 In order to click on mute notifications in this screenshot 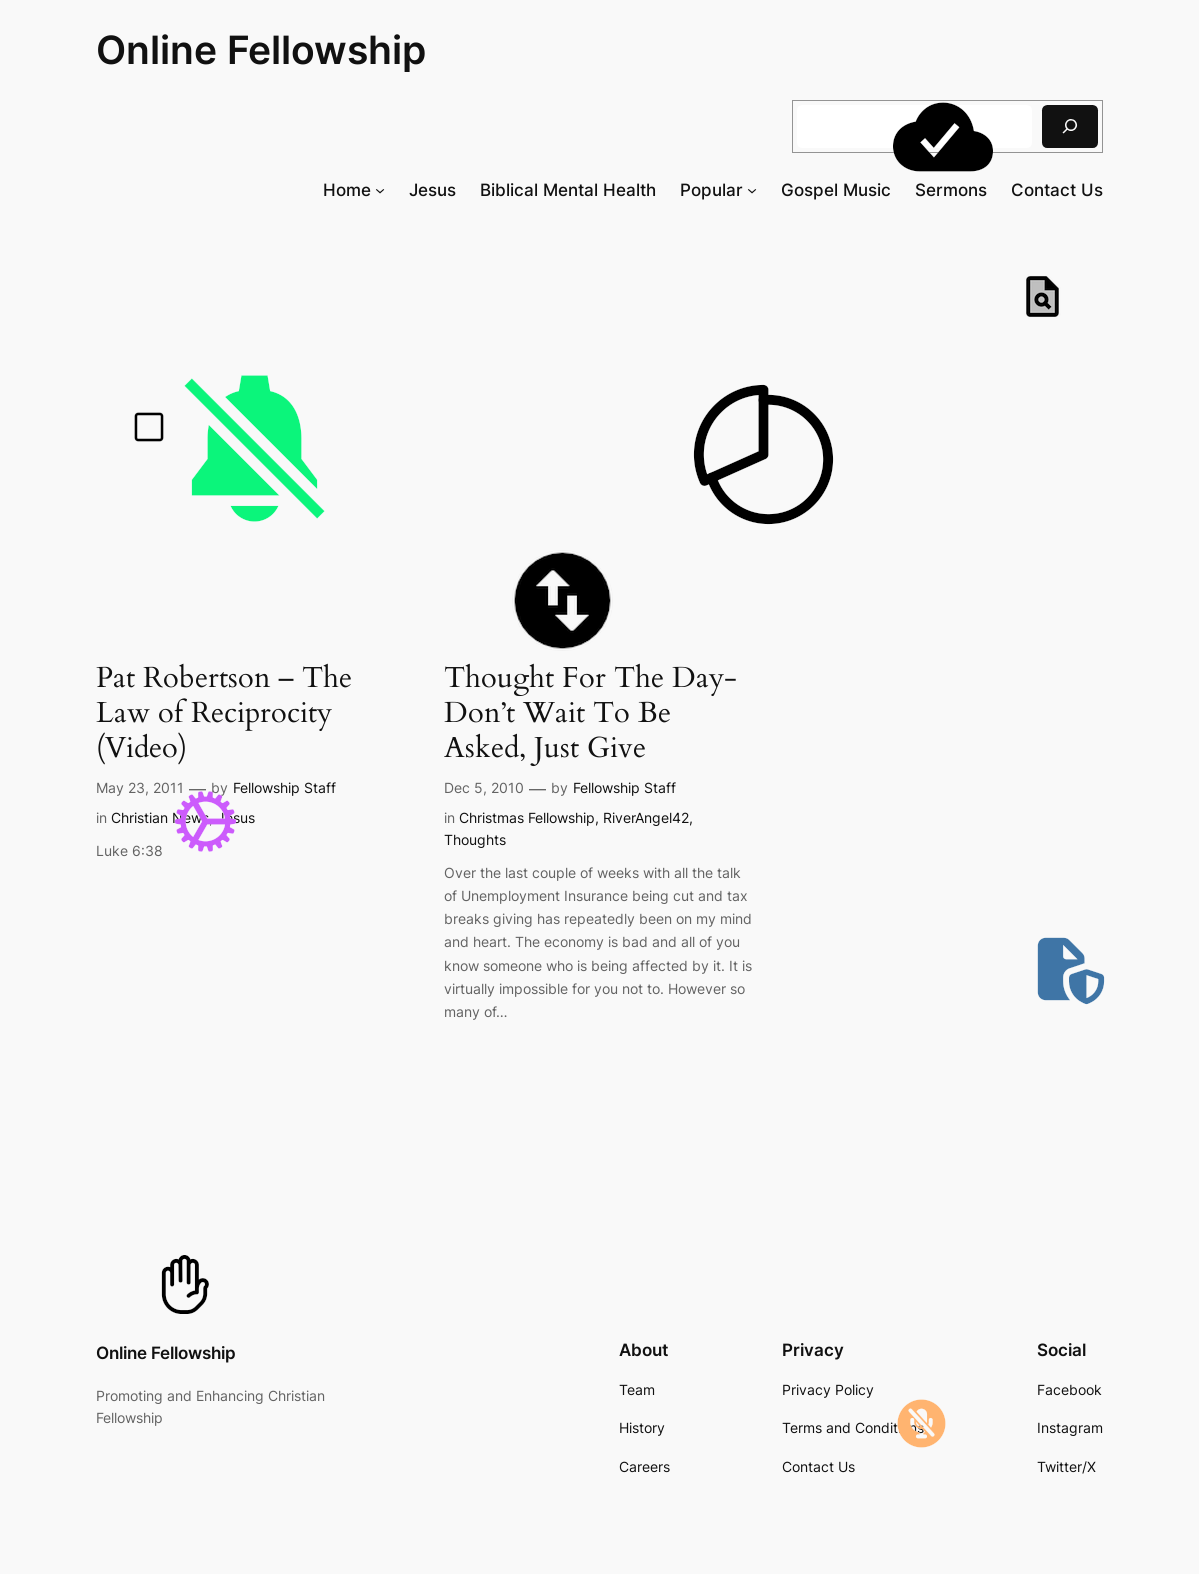, I will do `click(254, 448)`.